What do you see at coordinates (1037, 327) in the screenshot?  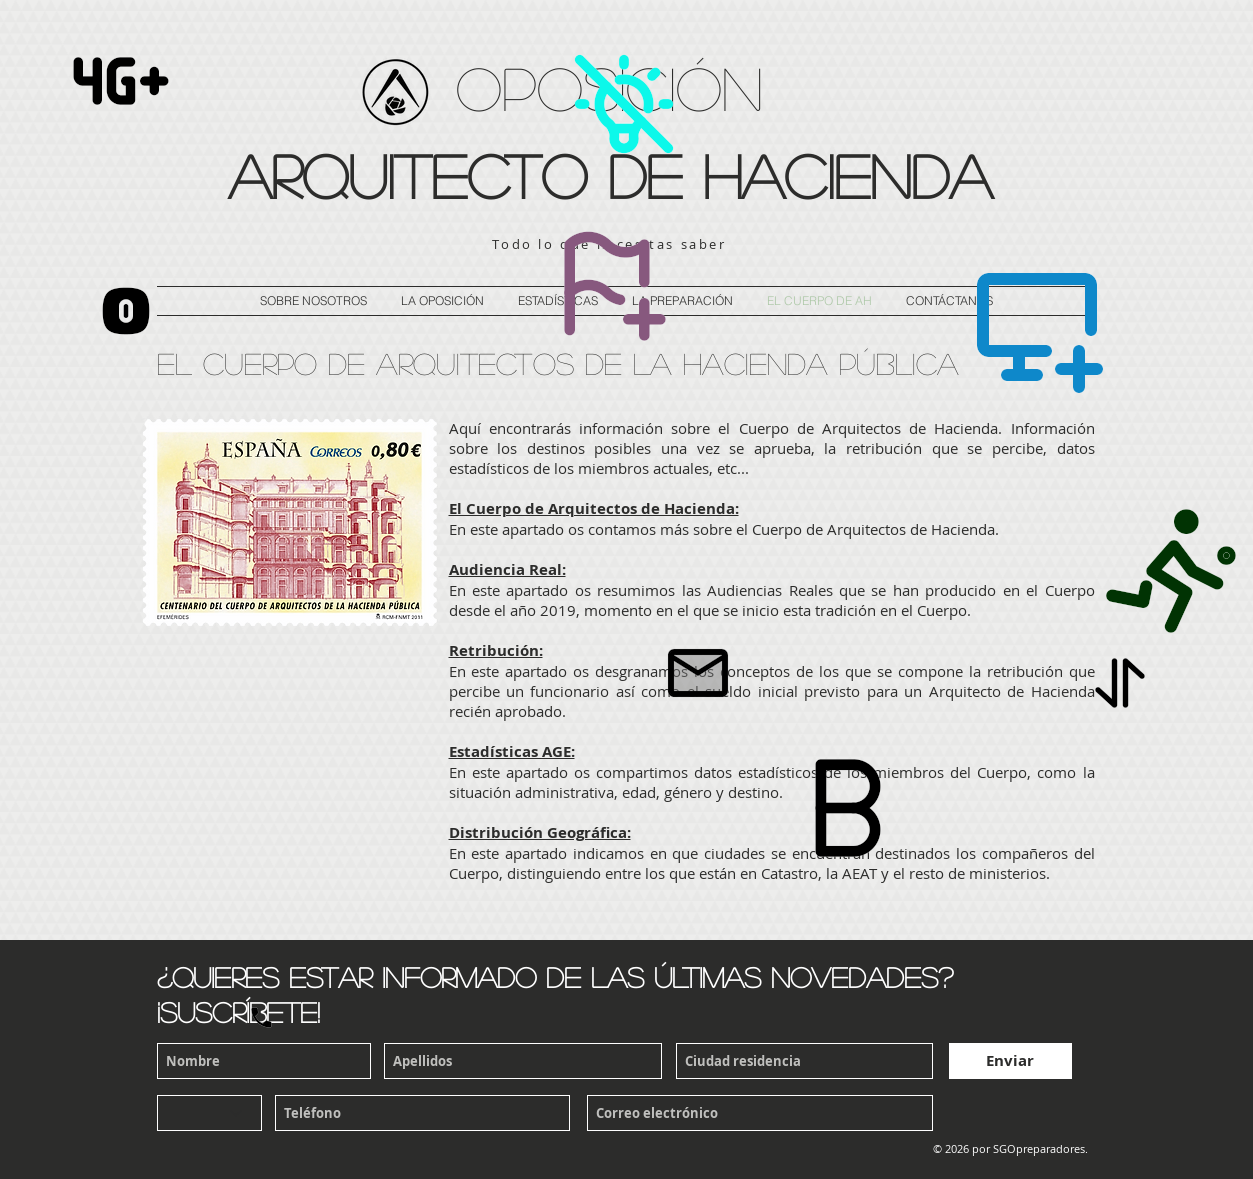 I see `add a new desktop or monitor` at bounding box center [1037, 327].